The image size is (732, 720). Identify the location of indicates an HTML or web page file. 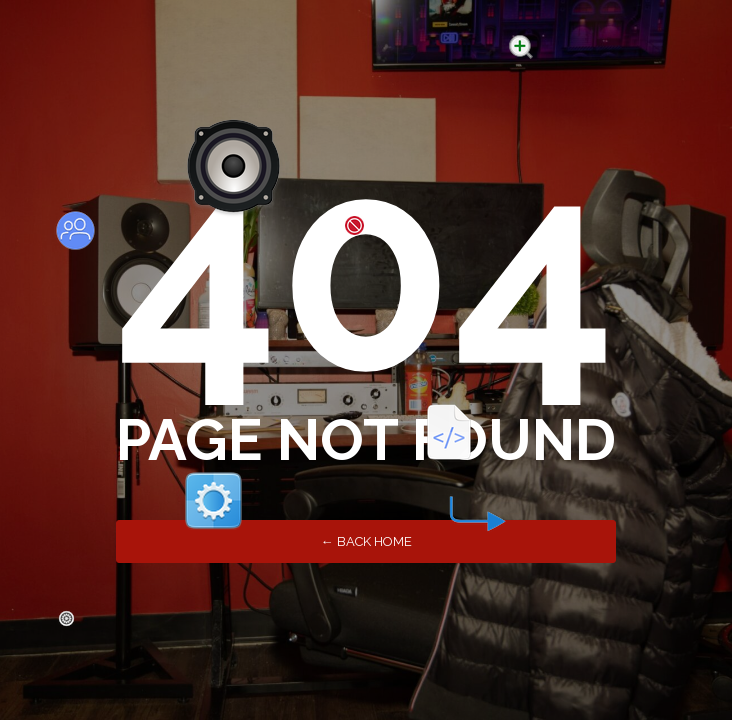
(449, 432).